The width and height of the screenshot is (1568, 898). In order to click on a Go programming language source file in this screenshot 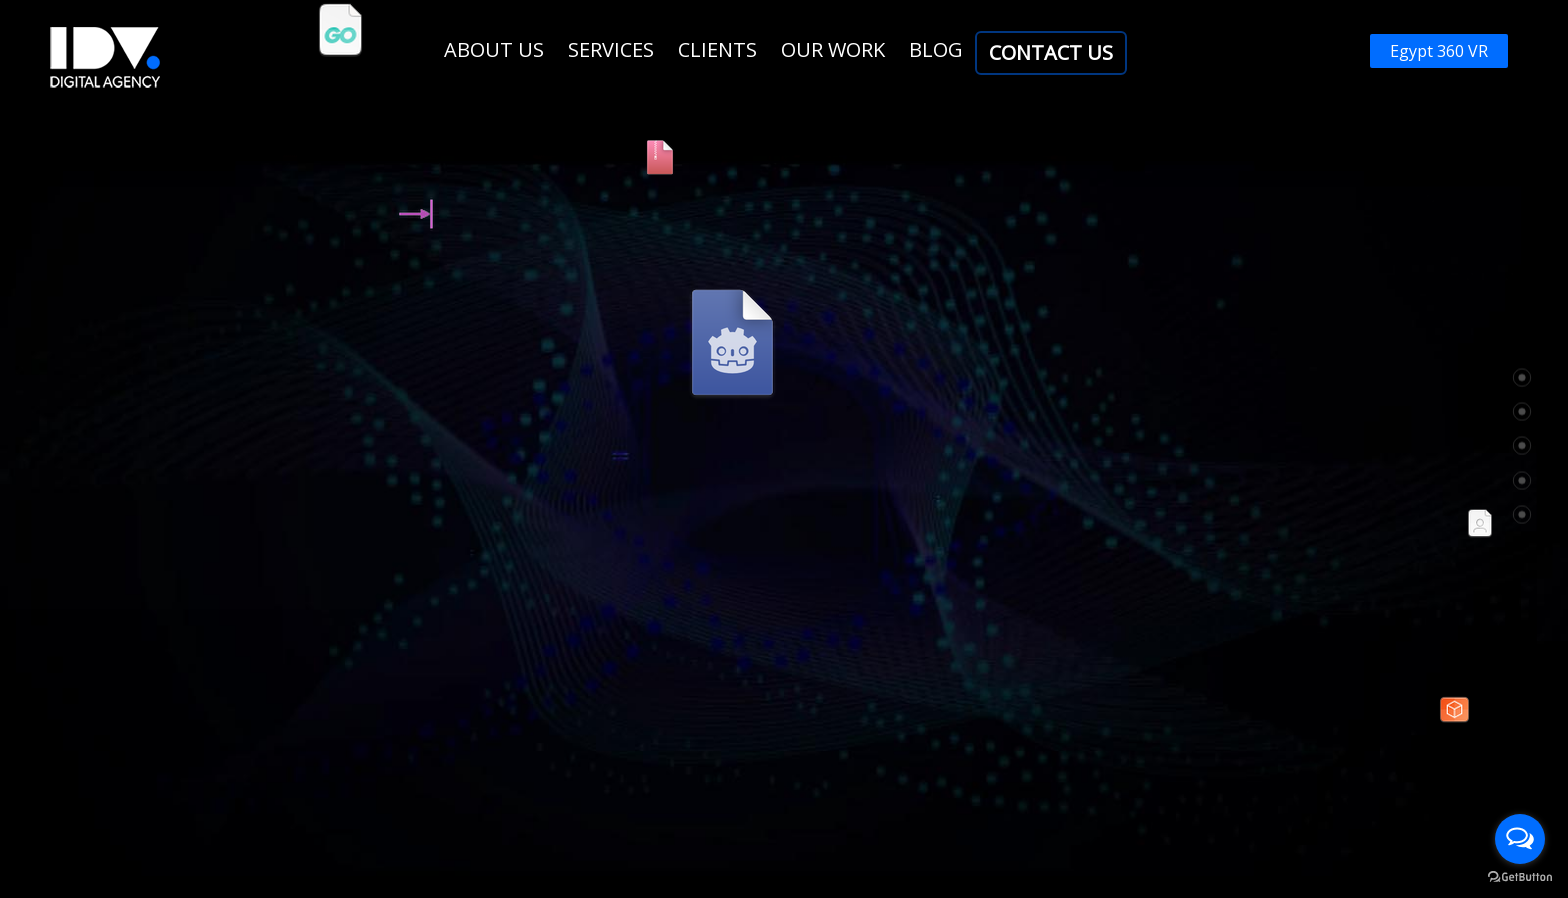, I will do `click(340, 29)`.